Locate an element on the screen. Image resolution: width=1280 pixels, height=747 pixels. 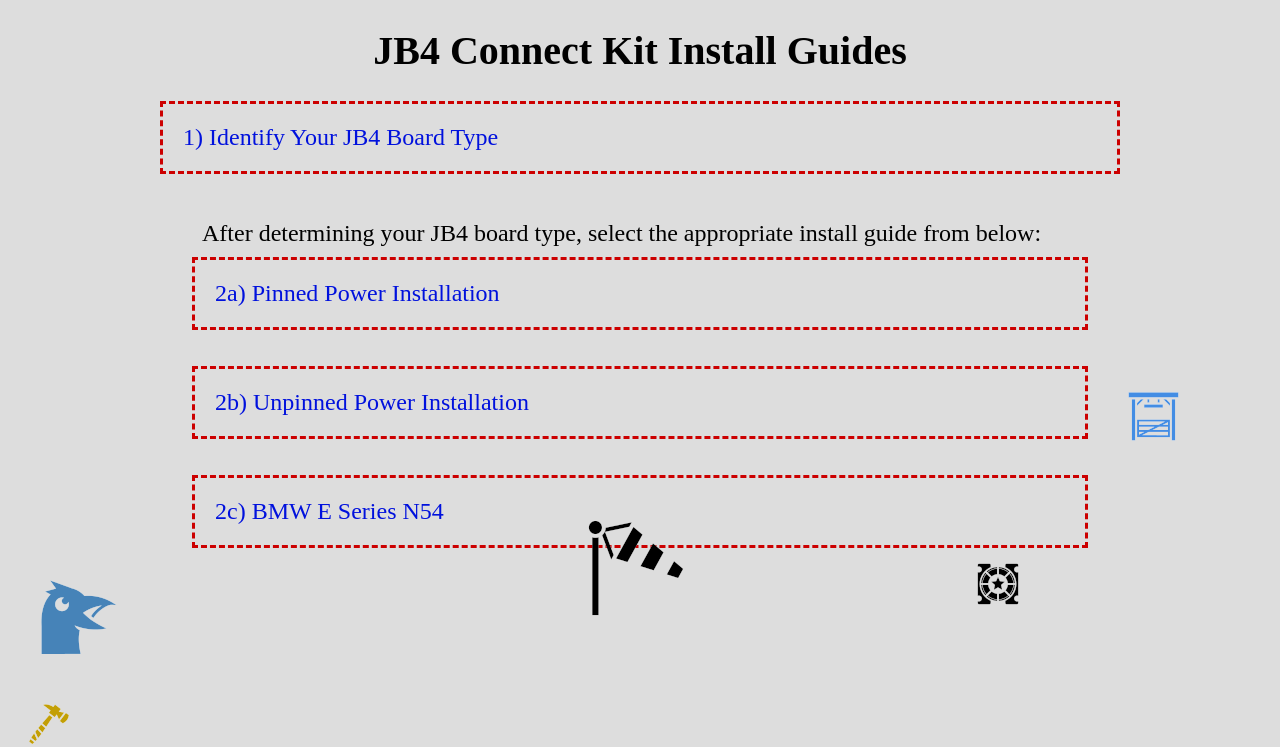
share to twitter is located at coordinates (78, 616).